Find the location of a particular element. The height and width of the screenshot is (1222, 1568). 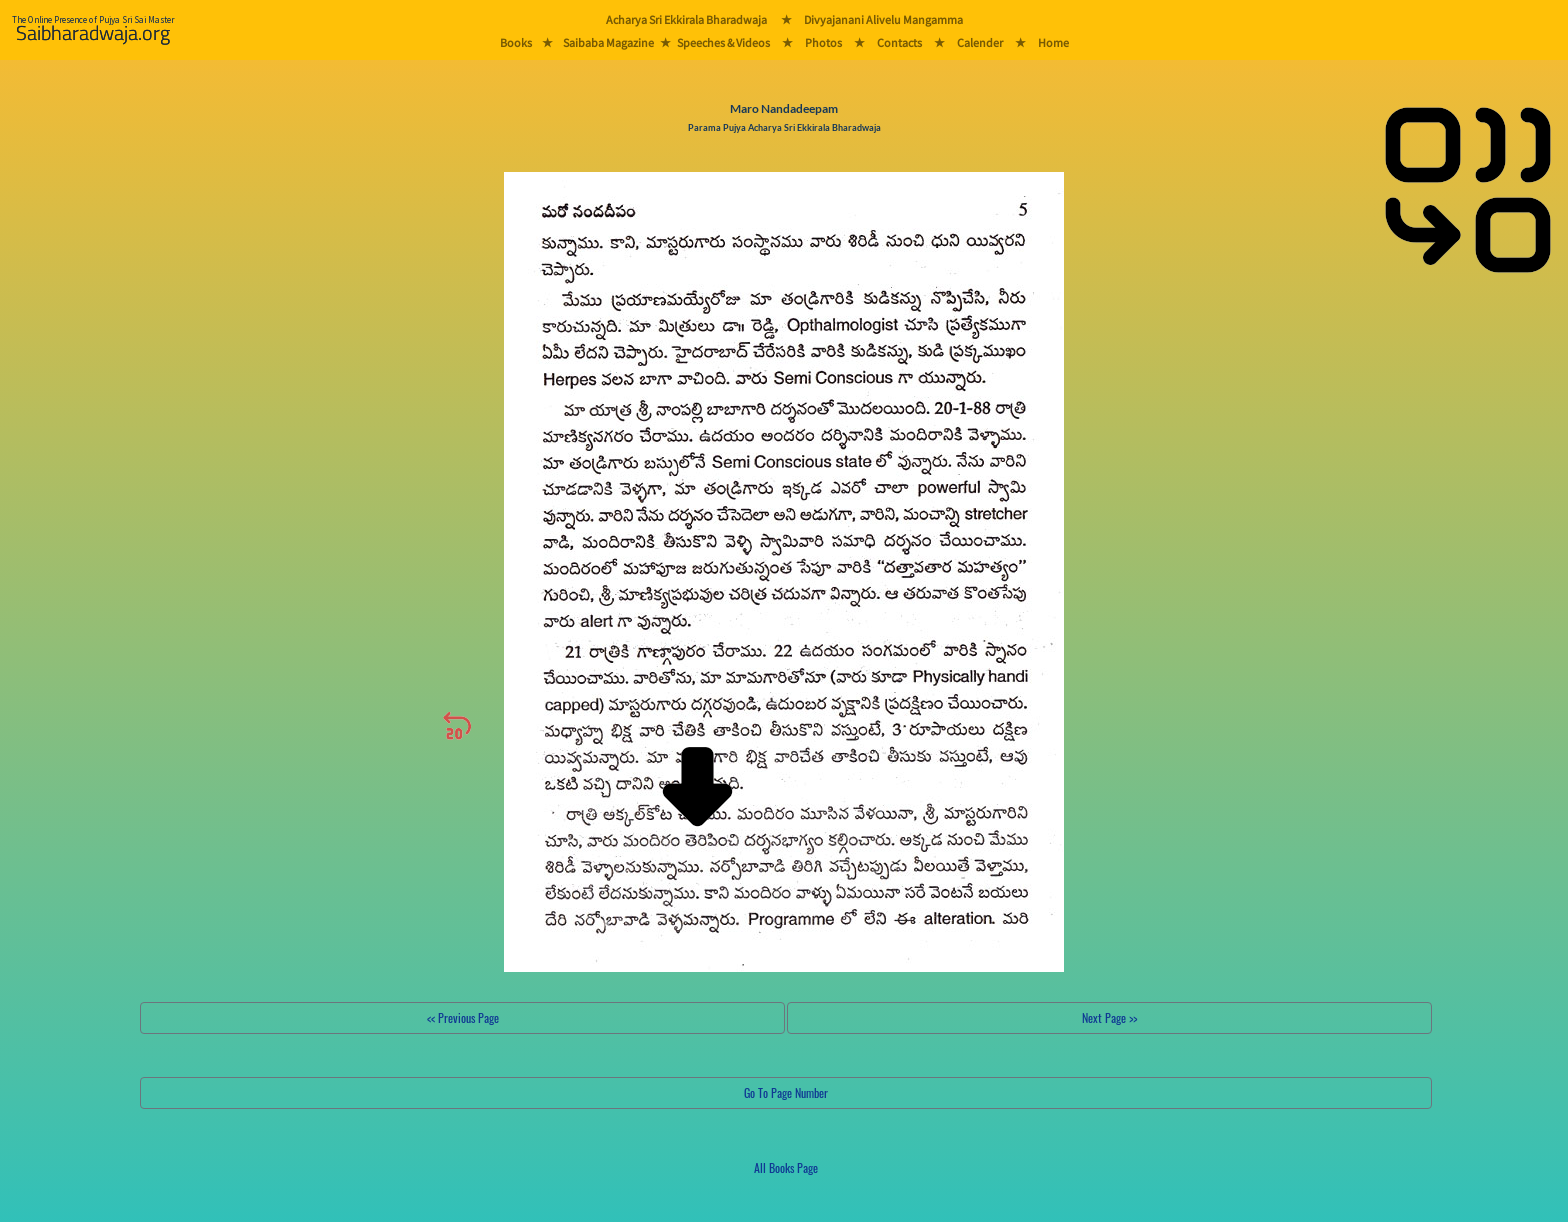

download a file or content is located at coordinates (697, 787).